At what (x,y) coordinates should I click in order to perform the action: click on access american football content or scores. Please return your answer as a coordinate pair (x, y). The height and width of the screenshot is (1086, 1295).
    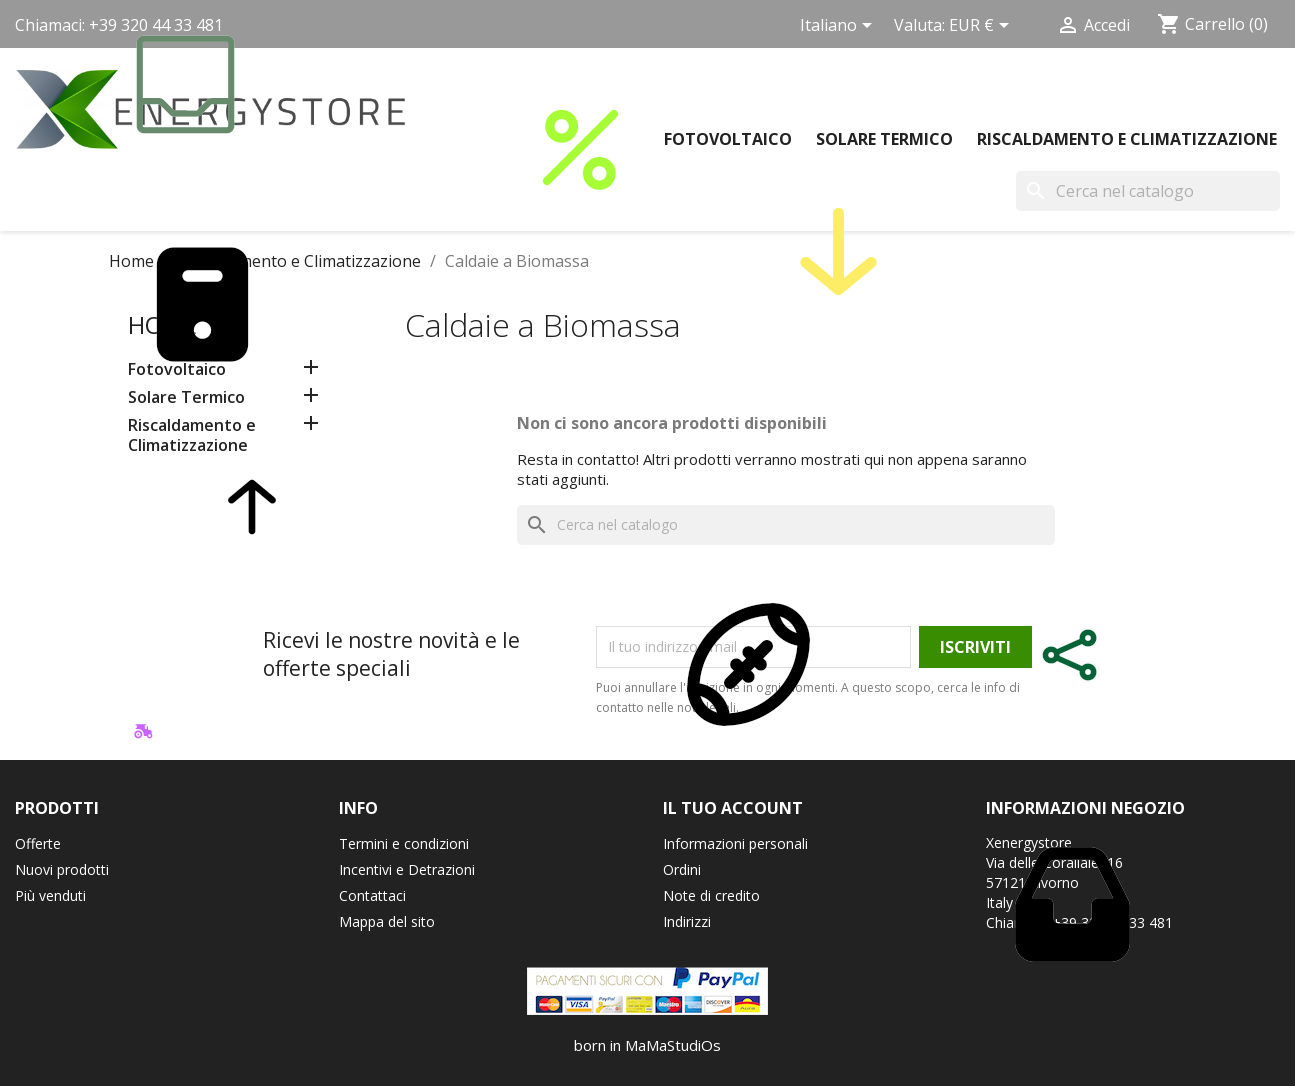
    Looking at the image, I should click on (748, 664).